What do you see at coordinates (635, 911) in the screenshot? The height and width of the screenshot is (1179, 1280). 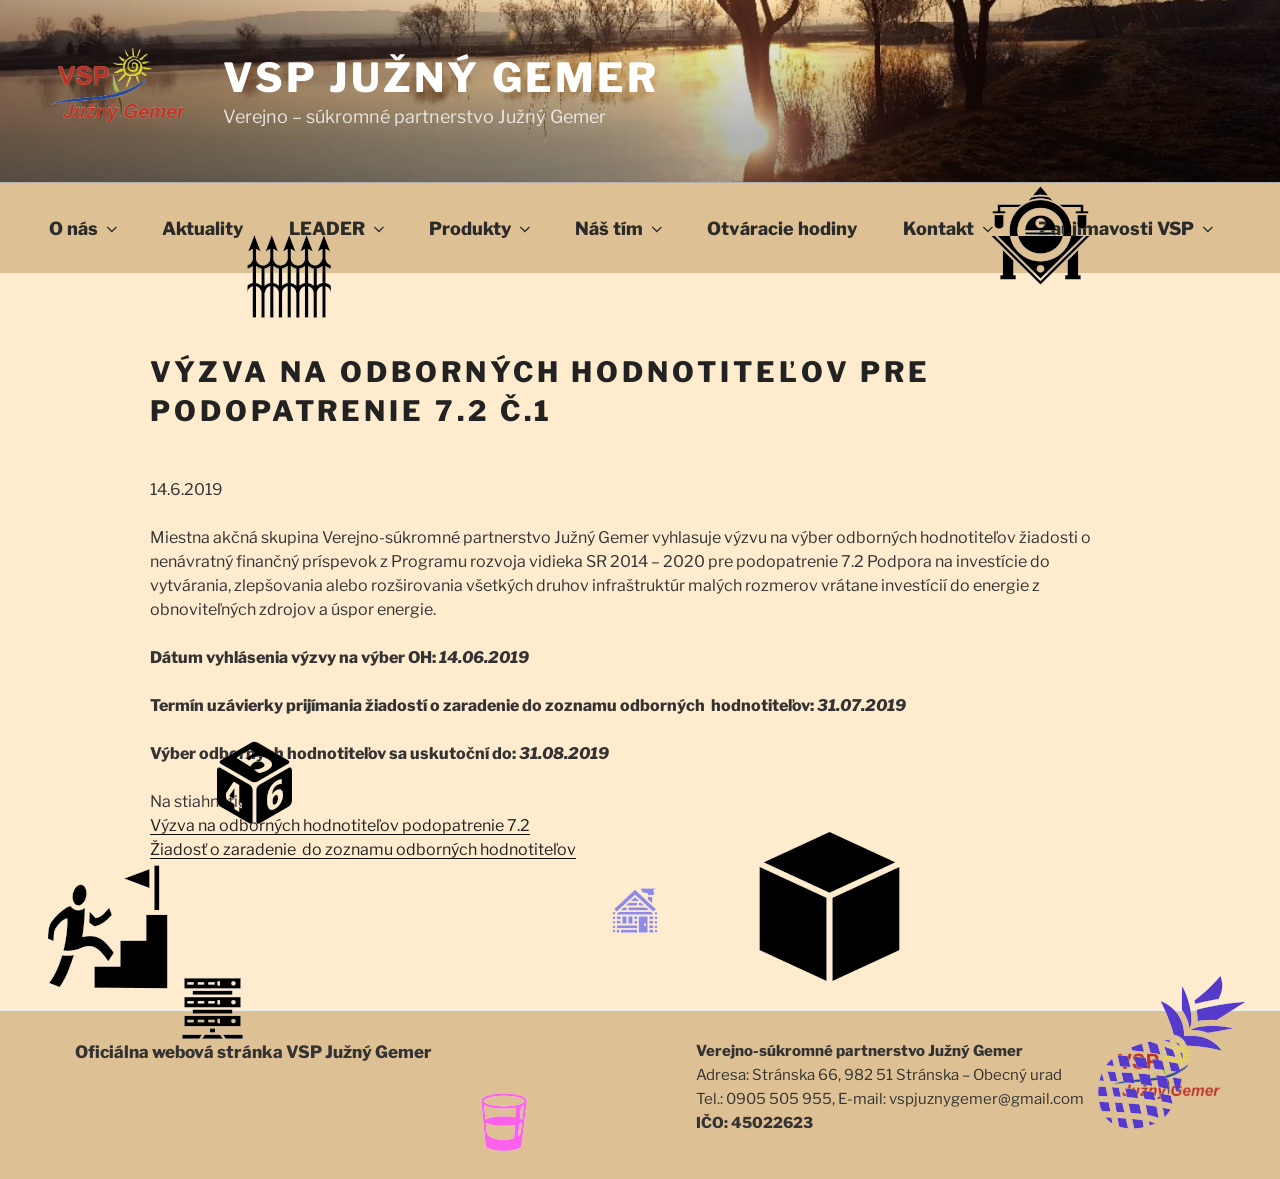 I see `select a cabin or lodge accommodation` at bounding box center [635, 911].